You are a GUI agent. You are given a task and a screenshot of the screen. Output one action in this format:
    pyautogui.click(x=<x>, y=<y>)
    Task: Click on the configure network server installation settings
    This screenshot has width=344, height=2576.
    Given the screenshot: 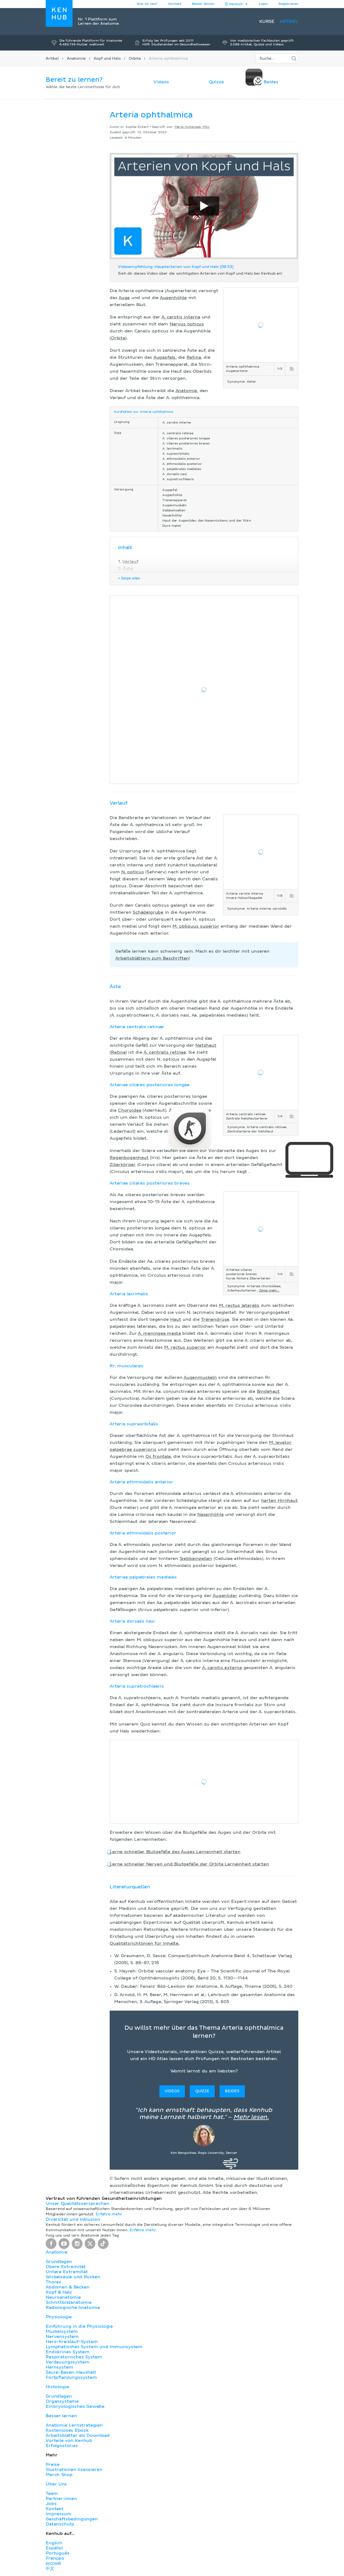 What is the action you would take?
    pyautogui.click(x=254, y=77)
    